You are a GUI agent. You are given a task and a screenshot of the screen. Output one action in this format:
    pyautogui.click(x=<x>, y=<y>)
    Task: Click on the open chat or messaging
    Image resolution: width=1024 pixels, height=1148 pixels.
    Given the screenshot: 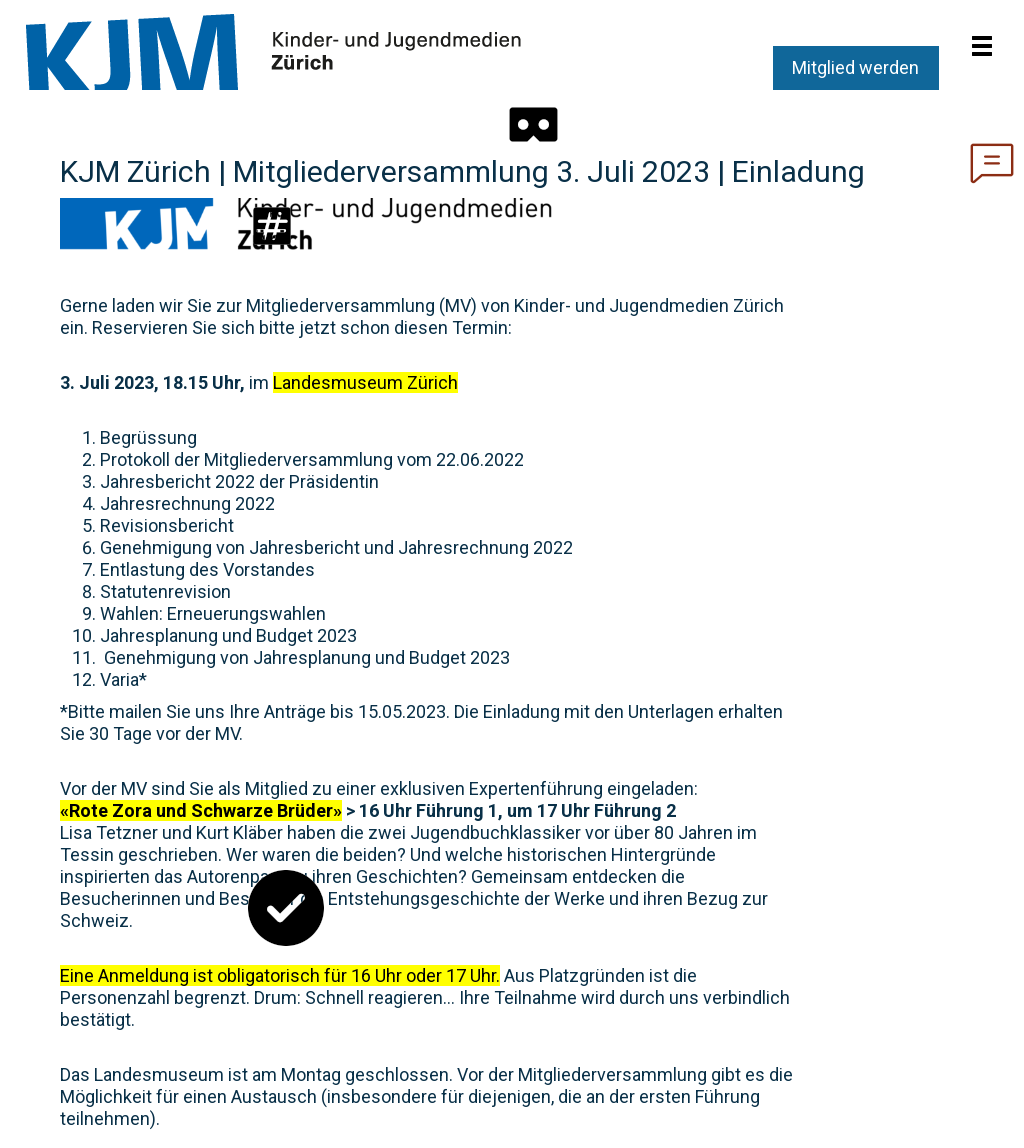 What is the action you would take?
    pyautogui.click(x=992, y=160)
    